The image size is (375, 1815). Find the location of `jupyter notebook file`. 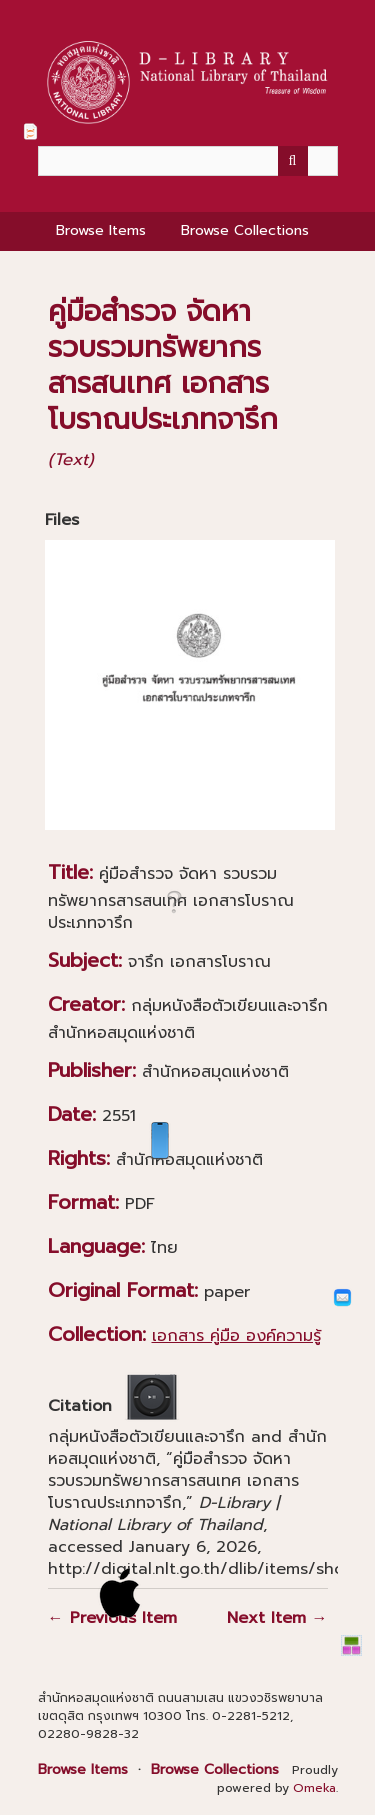

jupyter notebook file is located at coordinates (30, 131).